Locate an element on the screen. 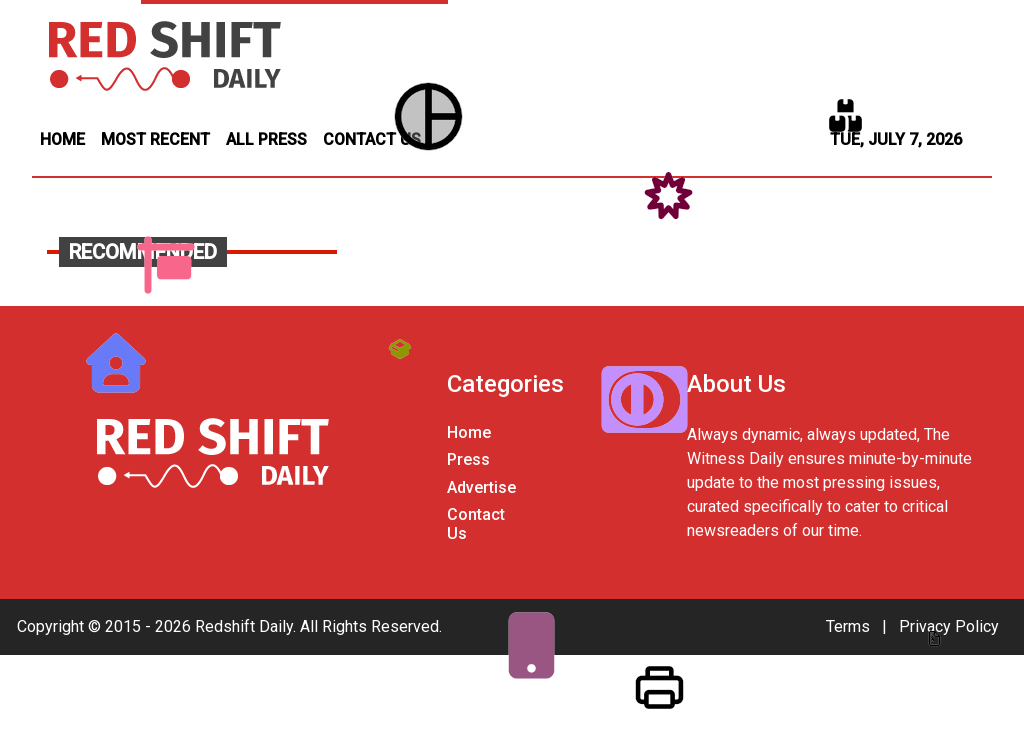 Image resolution: width=1024 pixels, height=736 pixels. indicates mobile device or smartphone is located at coordinates (531, 645).